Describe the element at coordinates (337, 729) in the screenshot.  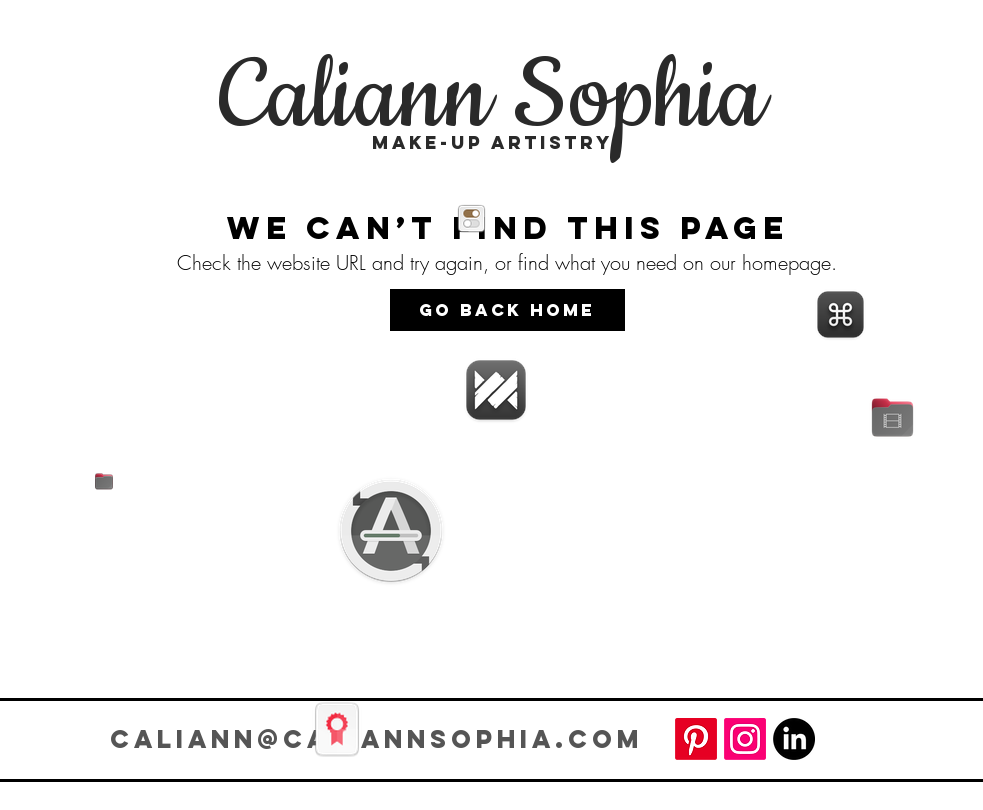
I see `a pkcs7 certificate file or security credential` at that location.